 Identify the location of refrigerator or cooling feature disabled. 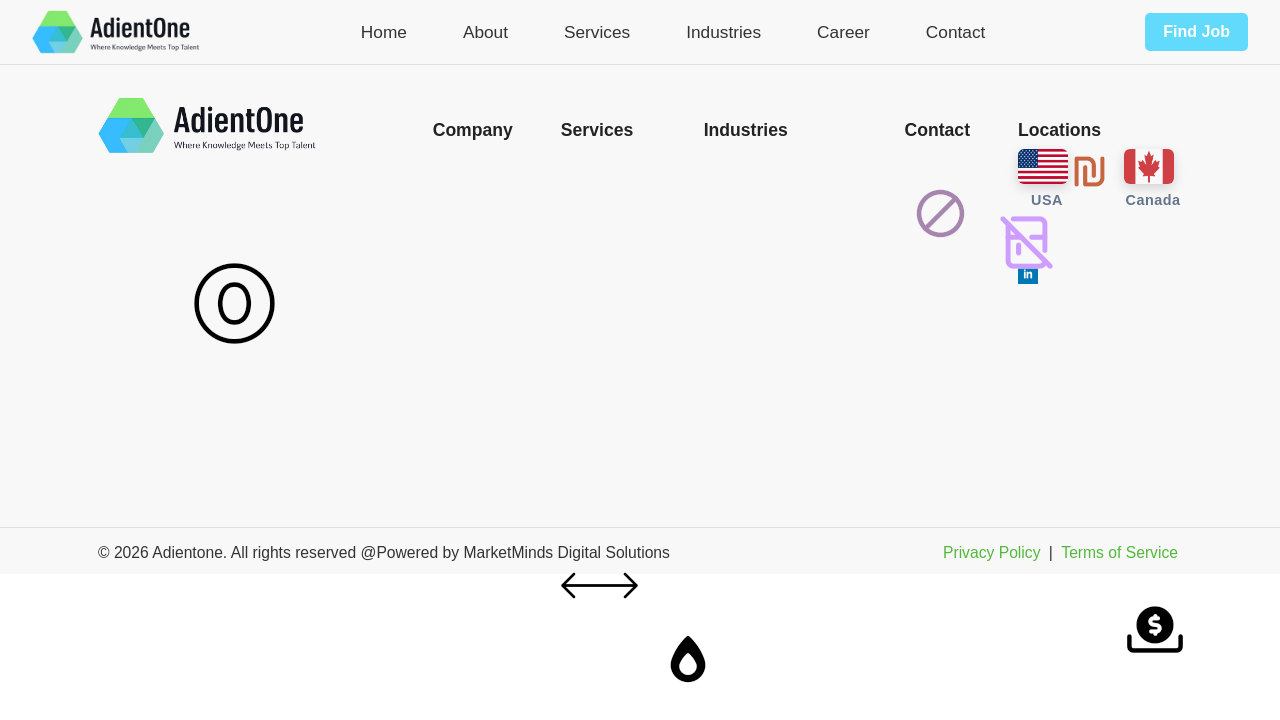
(1026, 242).